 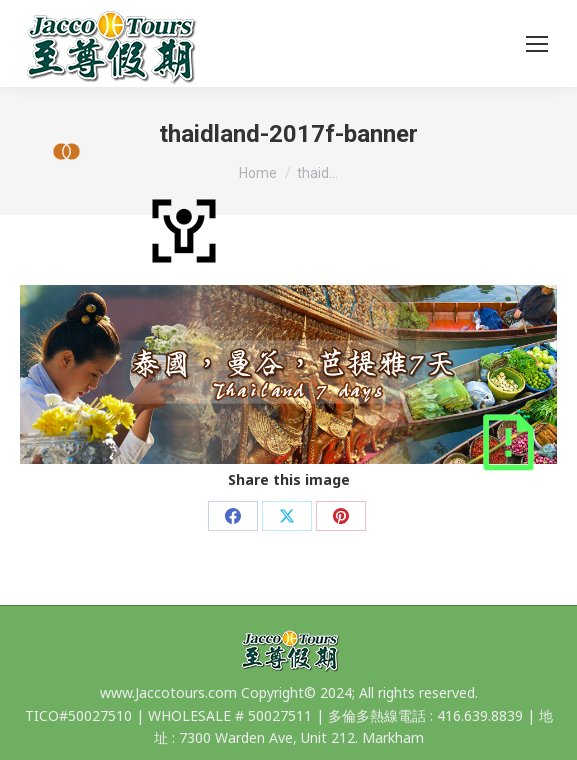 I want to click on pay with mastercard, so click(x=66, y=151).